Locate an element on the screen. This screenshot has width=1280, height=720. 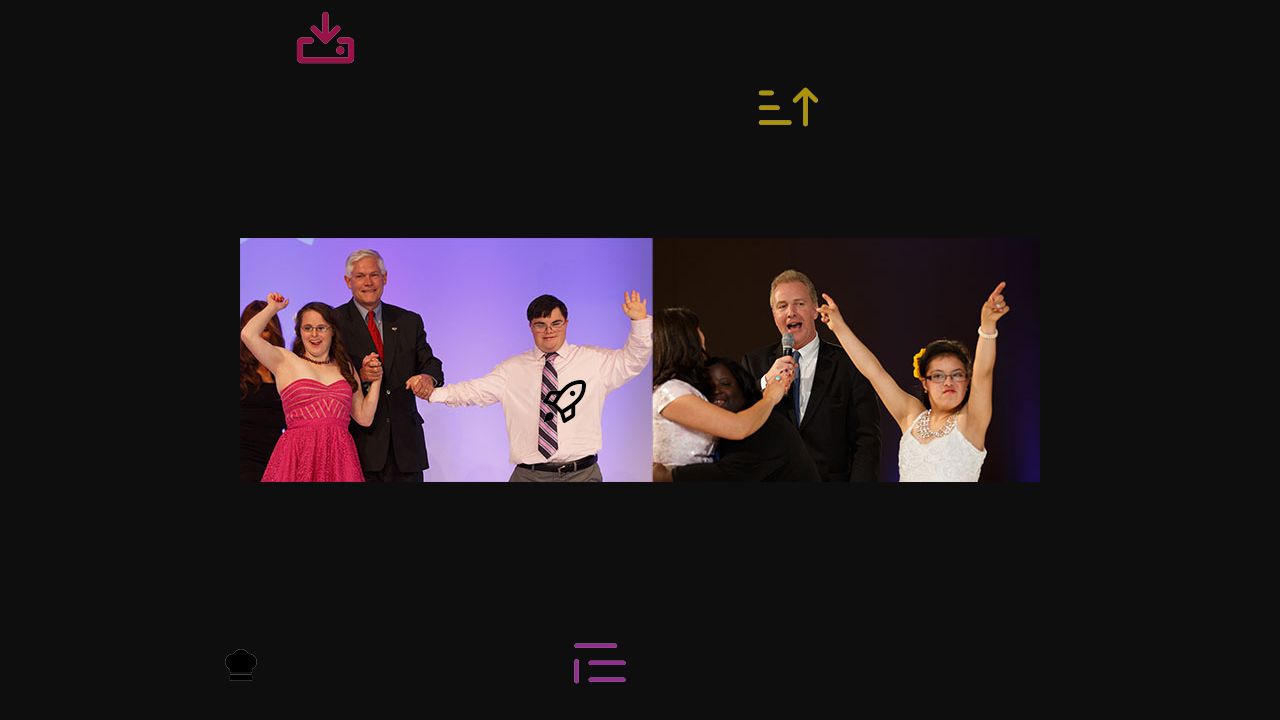
download a file to your device is located at coordinates (325, 40).